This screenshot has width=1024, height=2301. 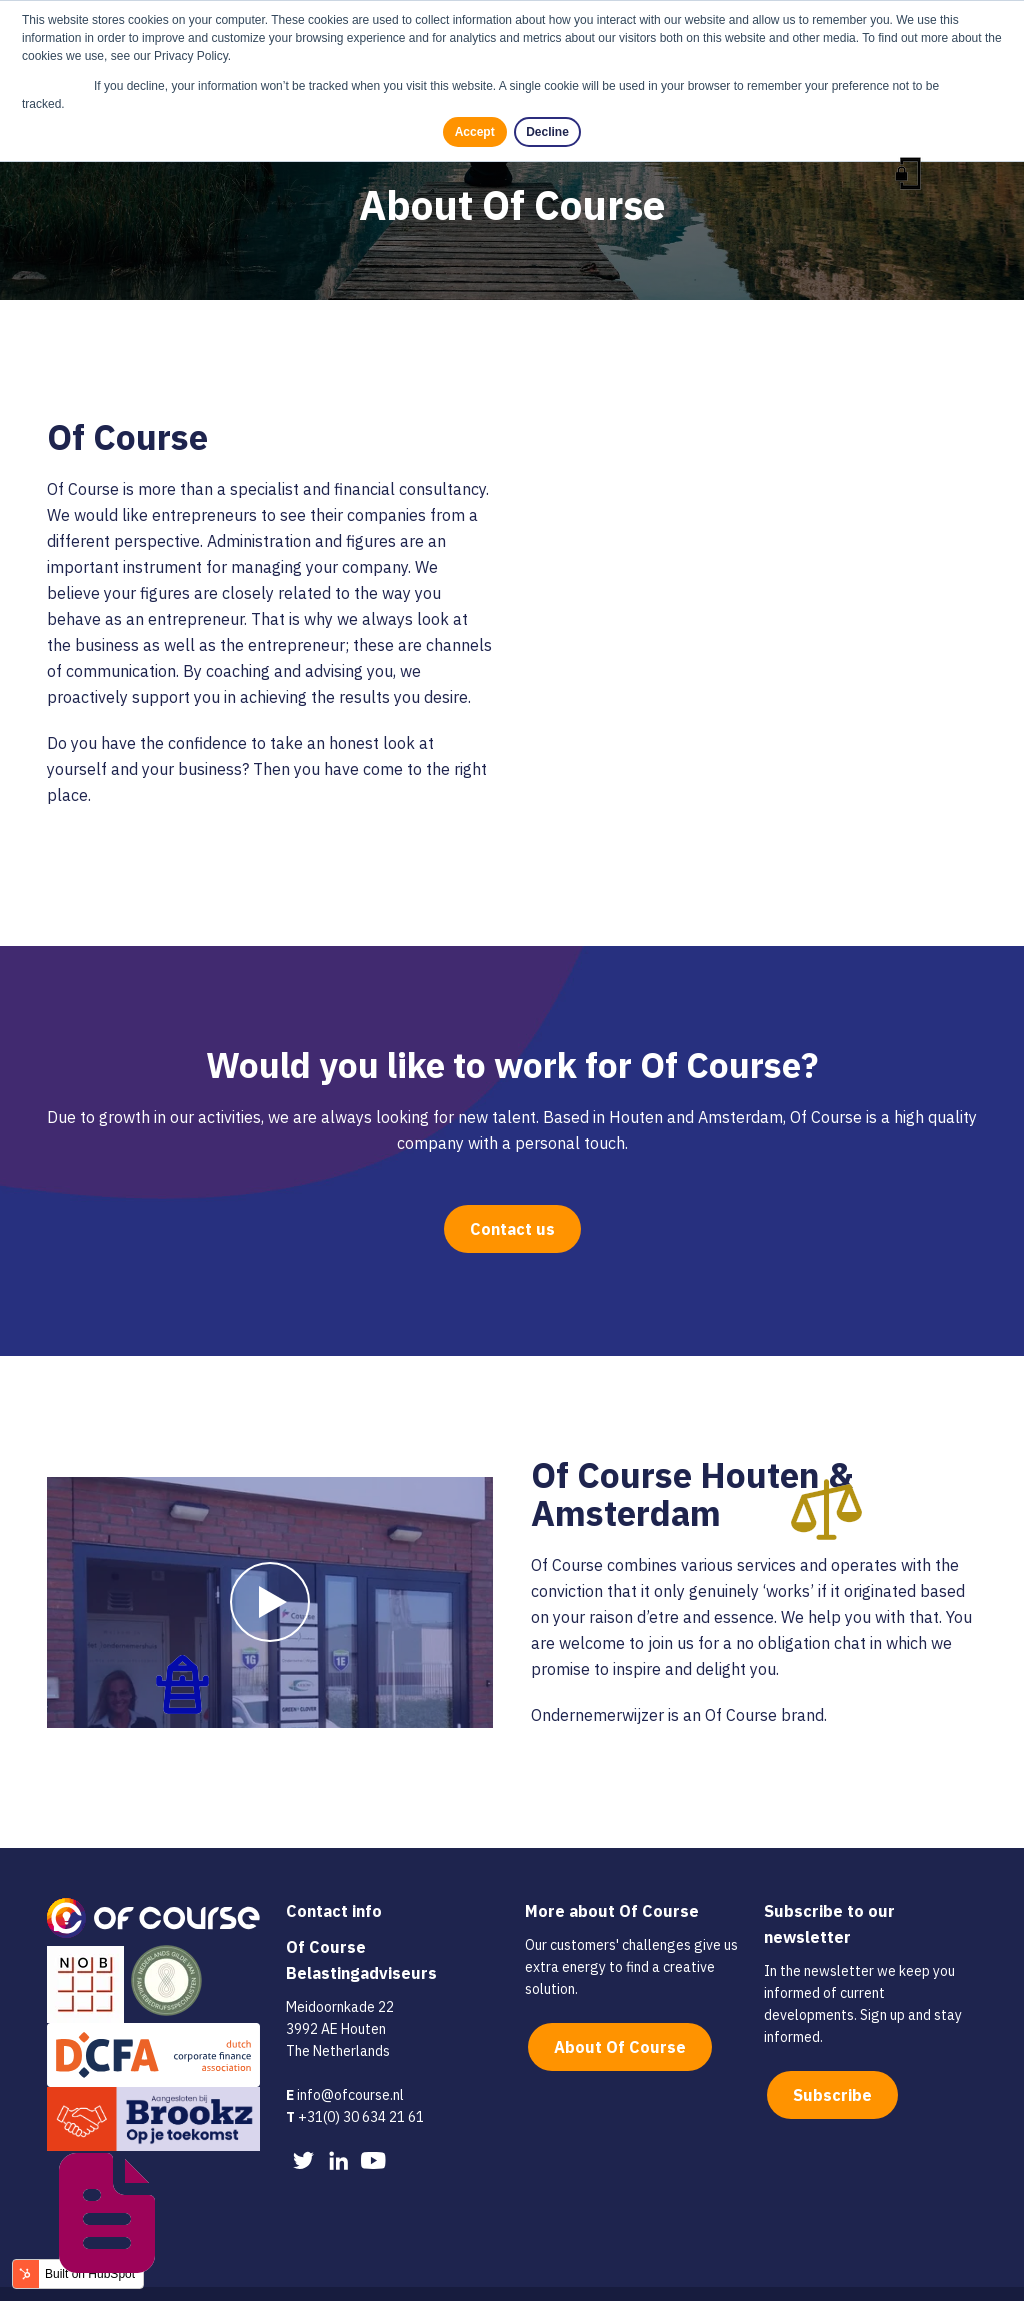 I want to click on compare items or options, so click(x=826, y=1509).